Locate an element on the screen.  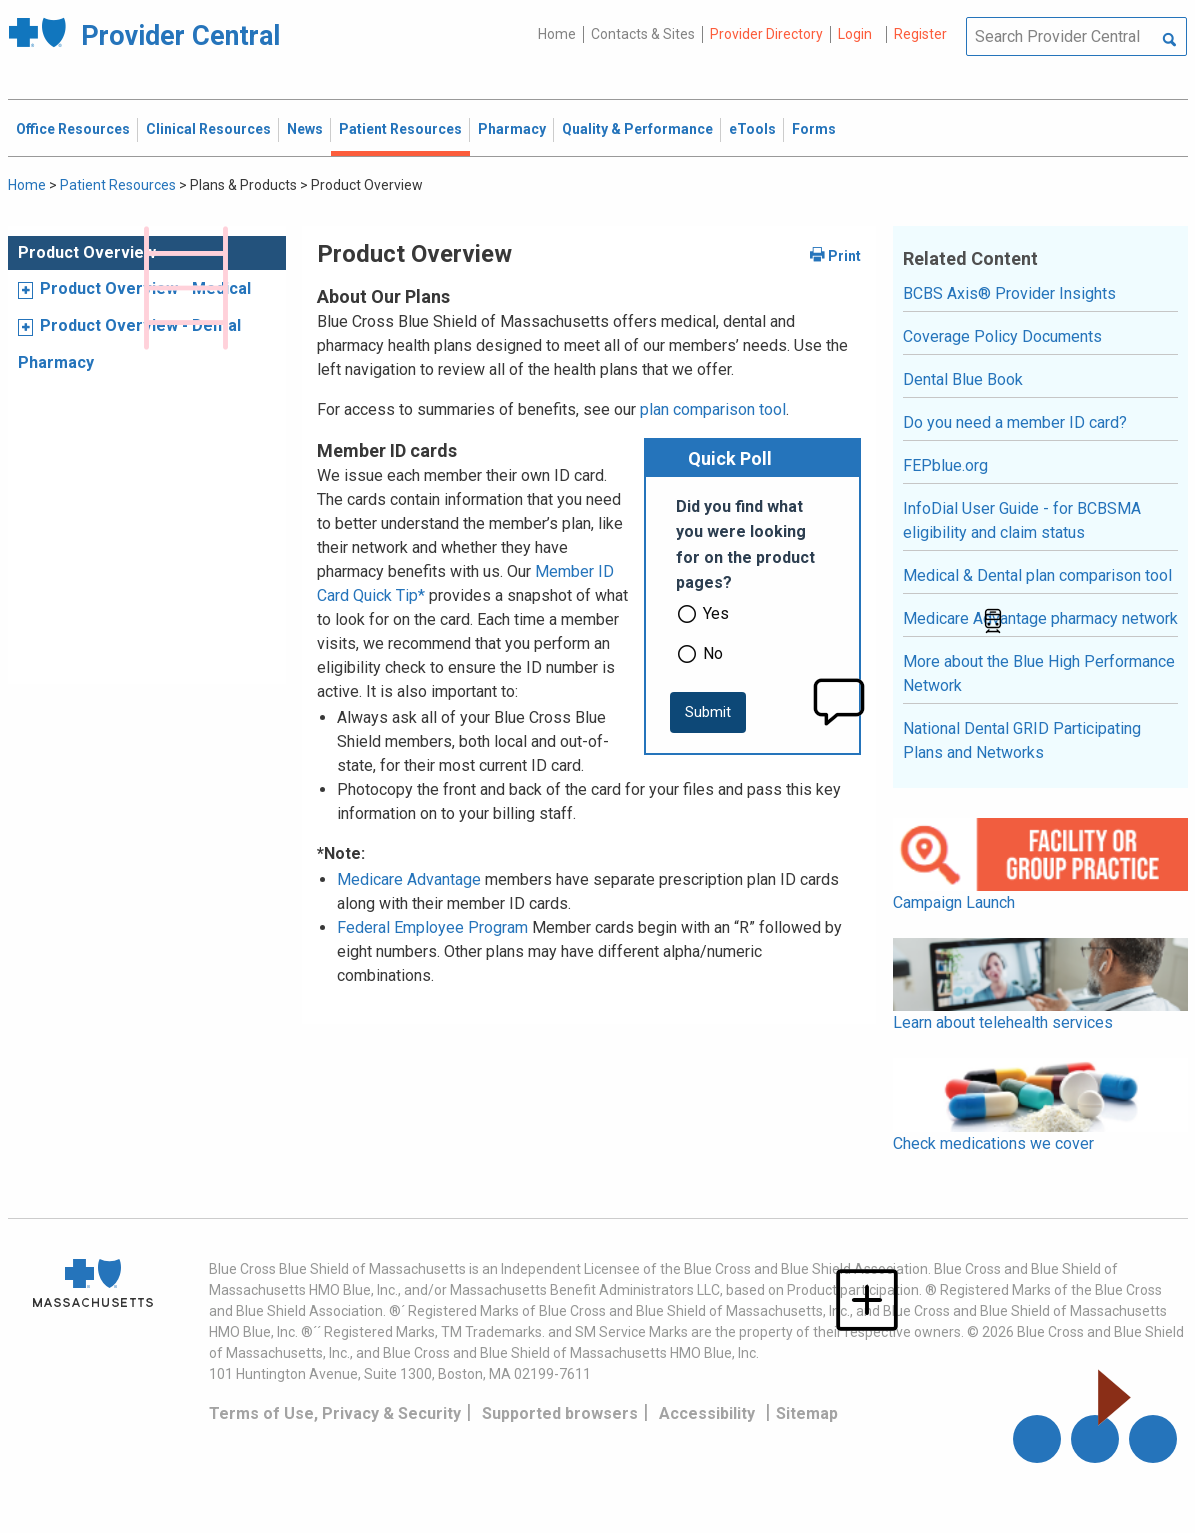
view subway or metro transit options is located at coordinates (993, 621).